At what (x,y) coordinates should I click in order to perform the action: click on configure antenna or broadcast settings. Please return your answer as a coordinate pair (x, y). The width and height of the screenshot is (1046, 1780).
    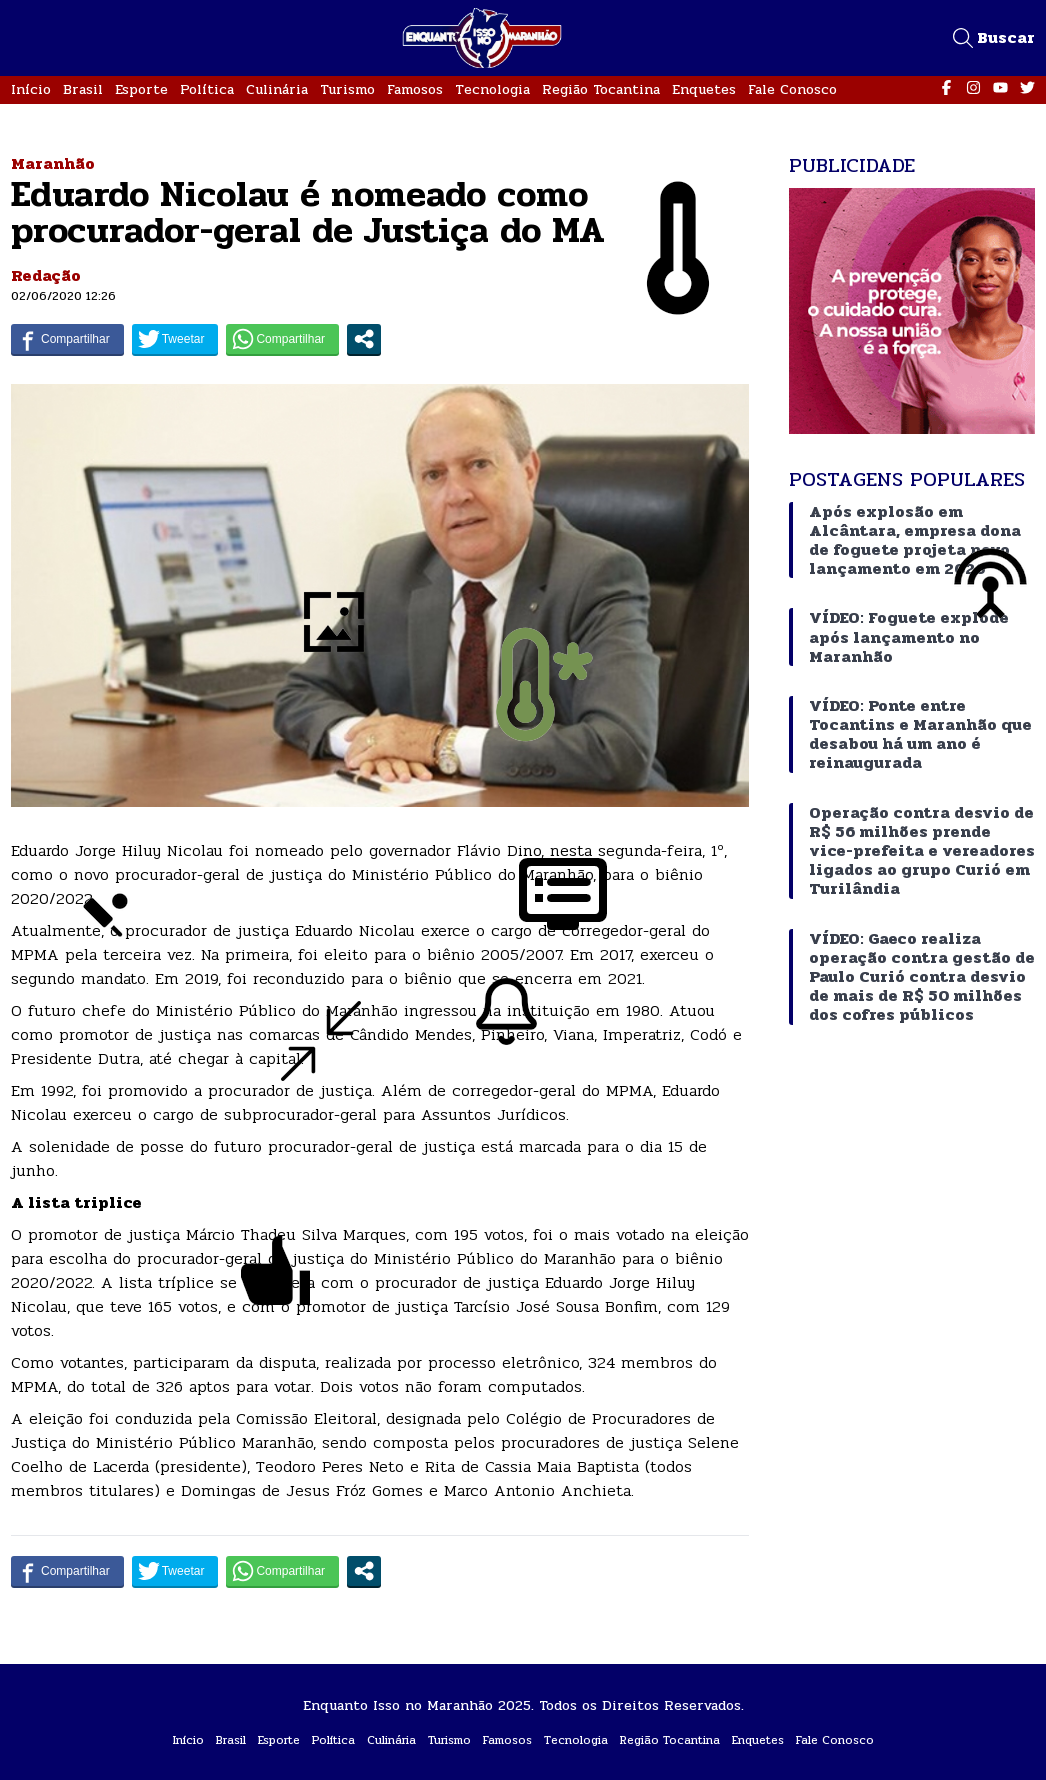
    Looking at the image, I should click on (990, 584).